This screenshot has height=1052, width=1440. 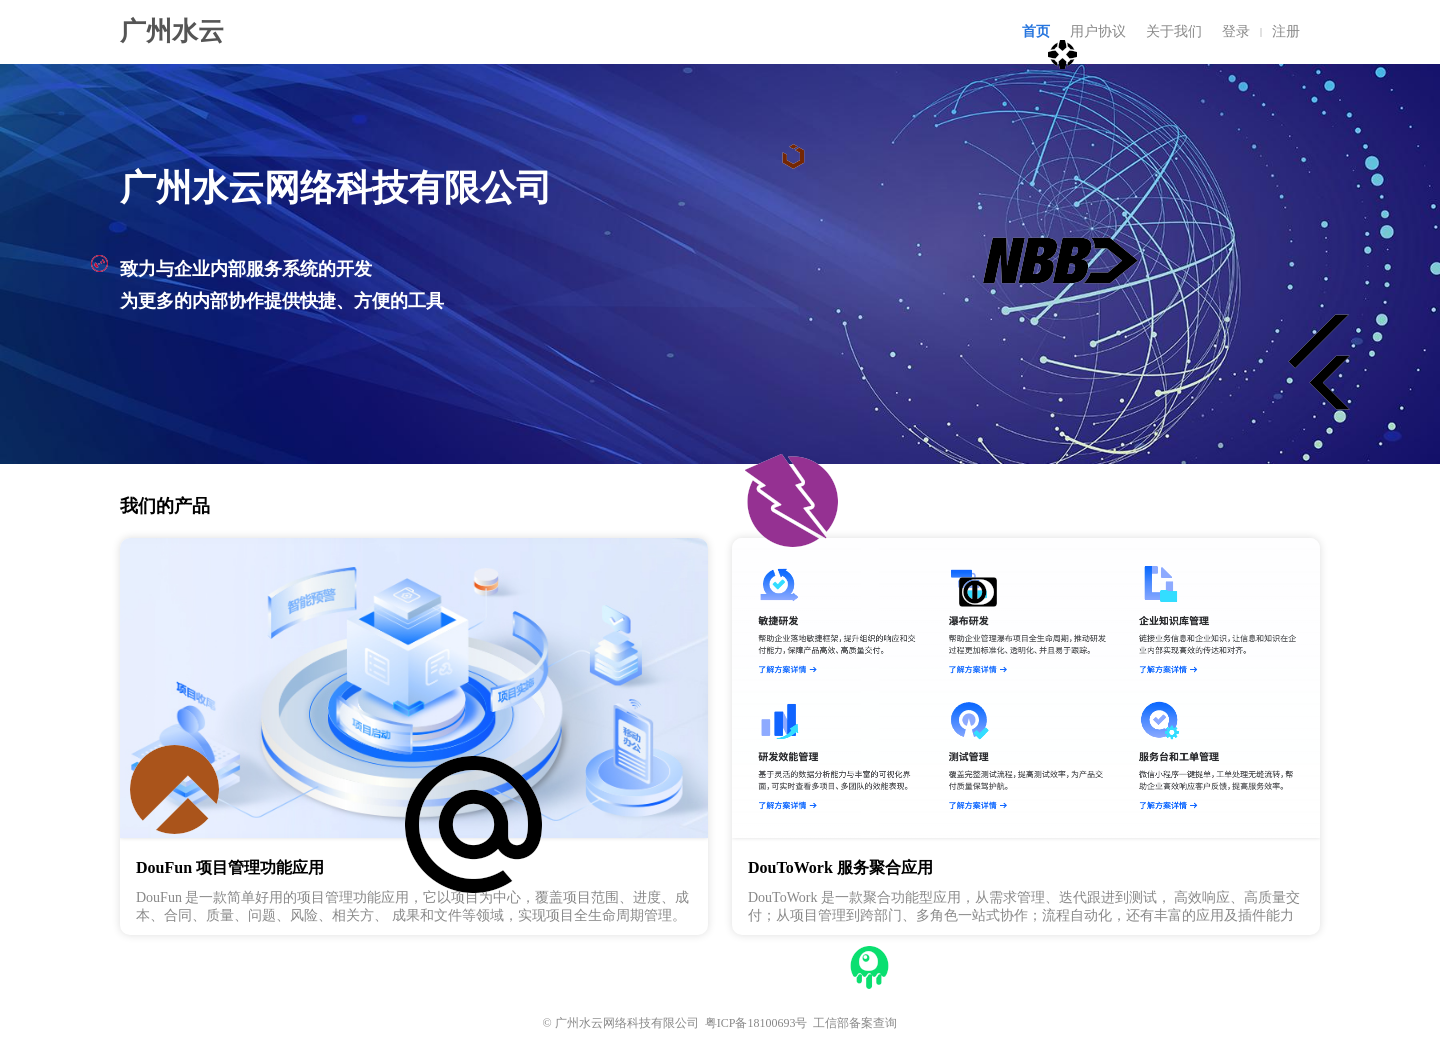 What do you see at coordinates (791, 500) in the screenshot?
I see `Zap app logo` at bounding box center [791, 500].